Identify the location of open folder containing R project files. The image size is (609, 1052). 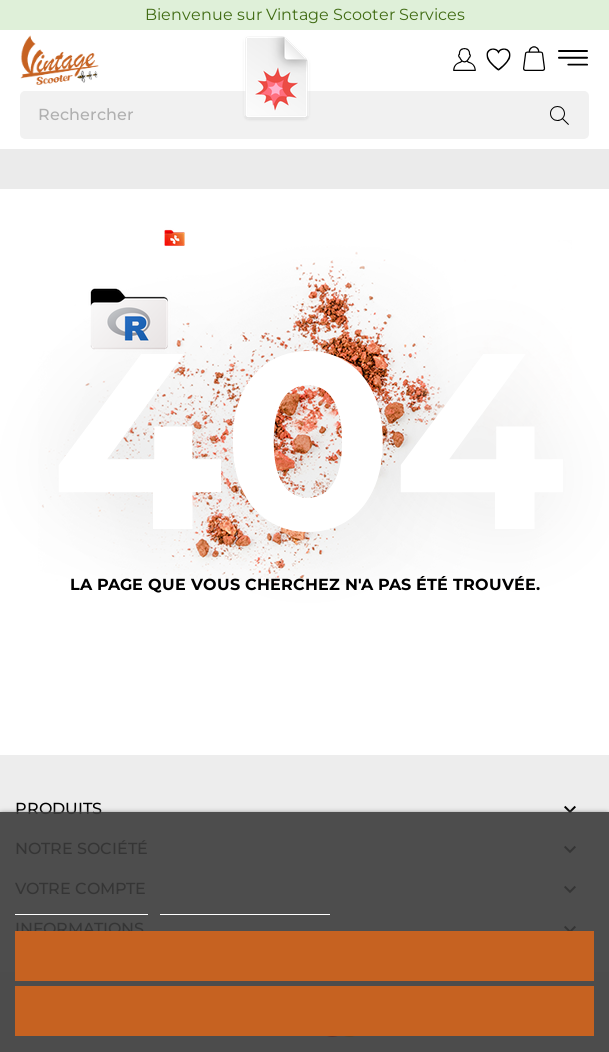
(129, 321).